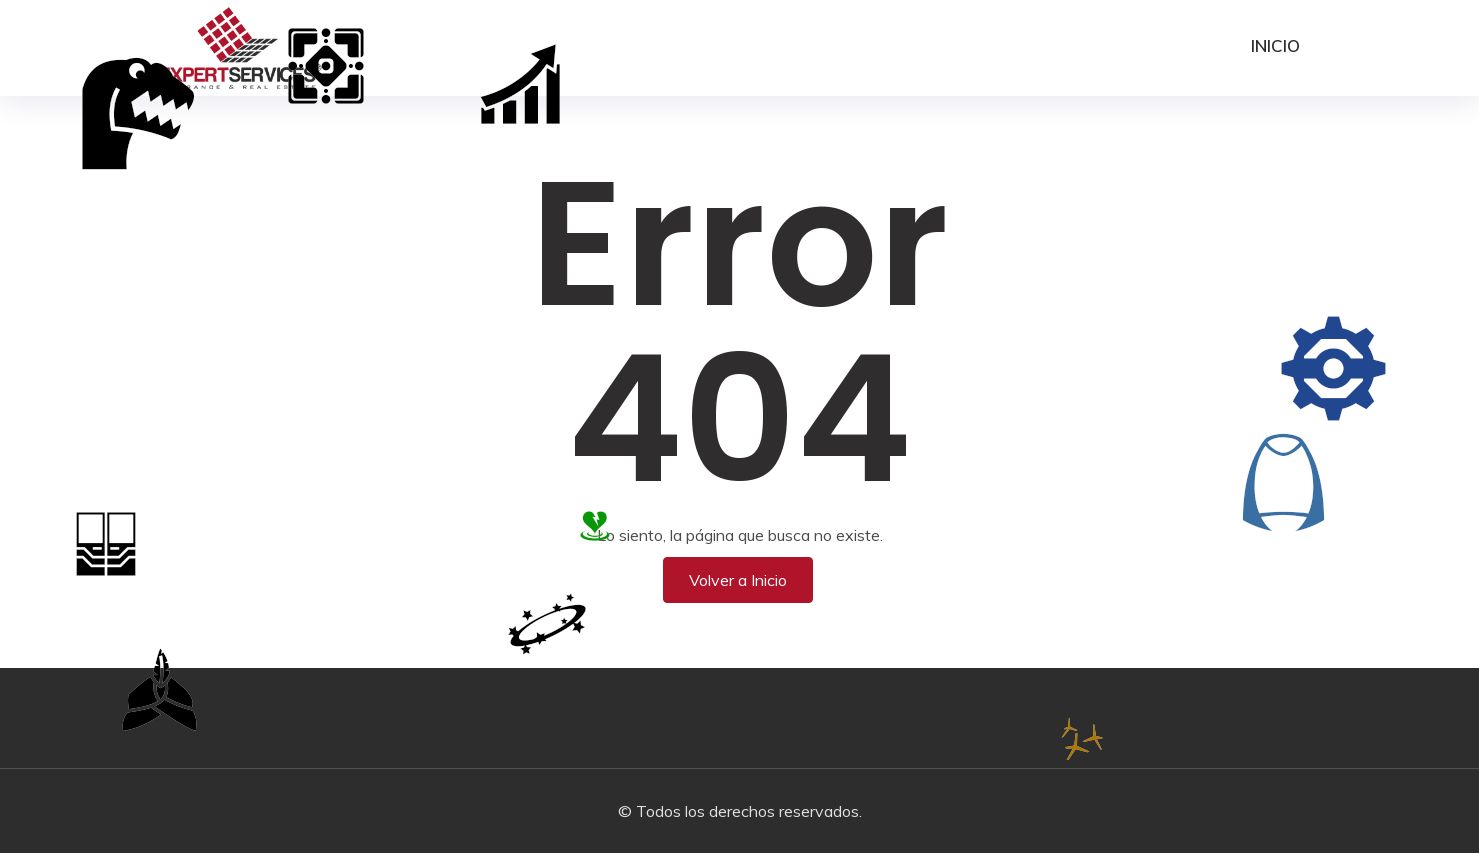 The height and width of the screenshot is (853, 1479). I want to click on dinosaur or t-rex character selection, so click(138, 113).